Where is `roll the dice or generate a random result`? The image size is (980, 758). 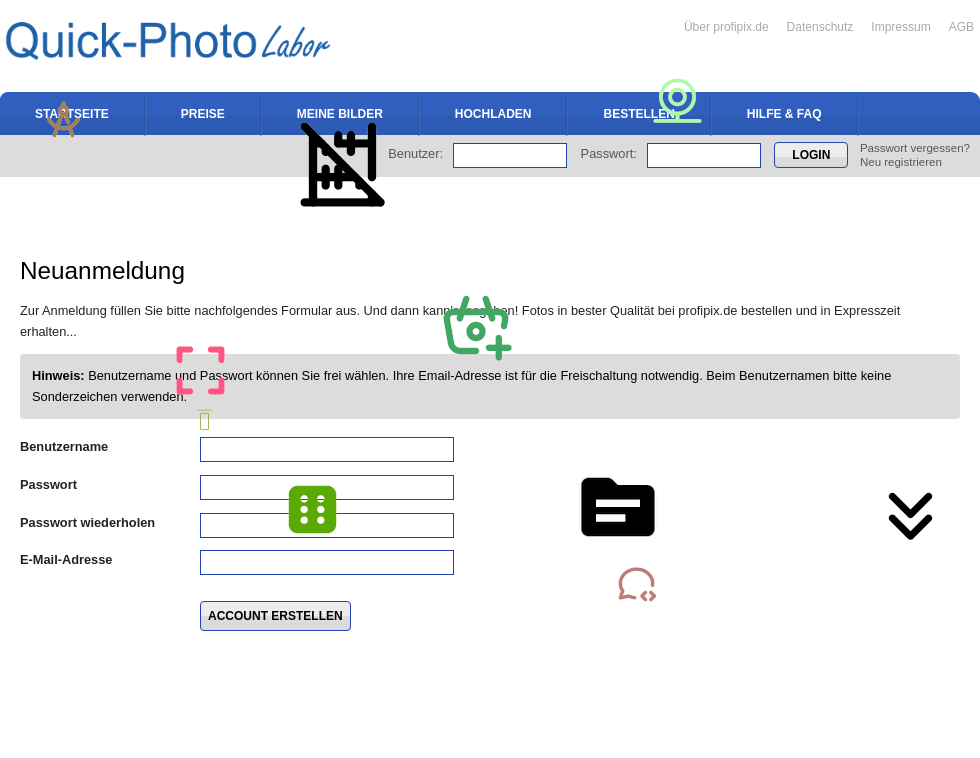 roll the dice or generate a random result is located at coordinates (312, 509).